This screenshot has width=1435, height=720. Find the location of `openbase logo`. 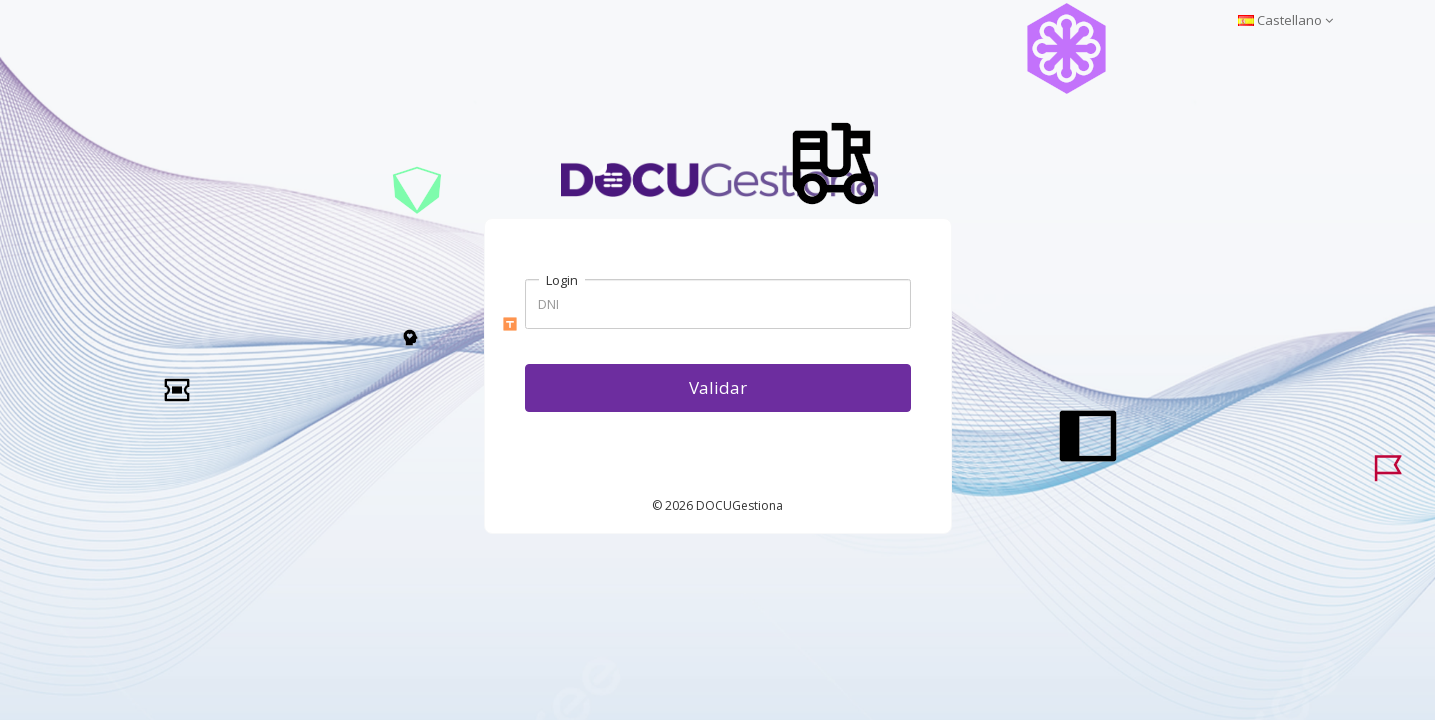

openbase logo is located at coordinates (417, 189).